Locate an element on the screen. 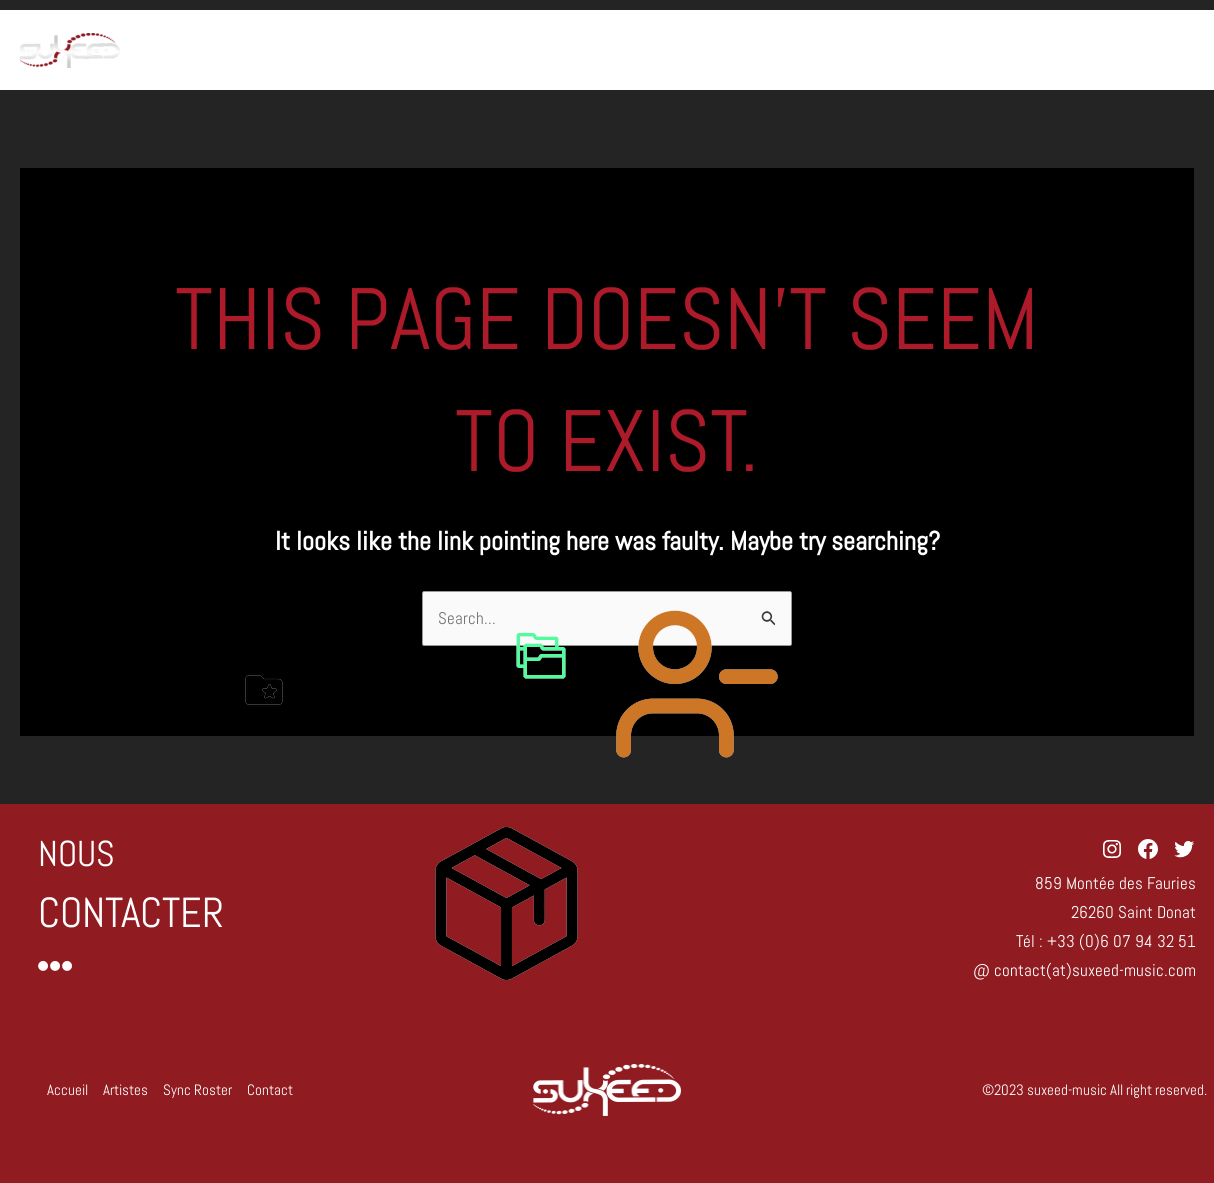 This screenshot has width=1214, height=1183. access project submodules is located at coordinates (541, 654).